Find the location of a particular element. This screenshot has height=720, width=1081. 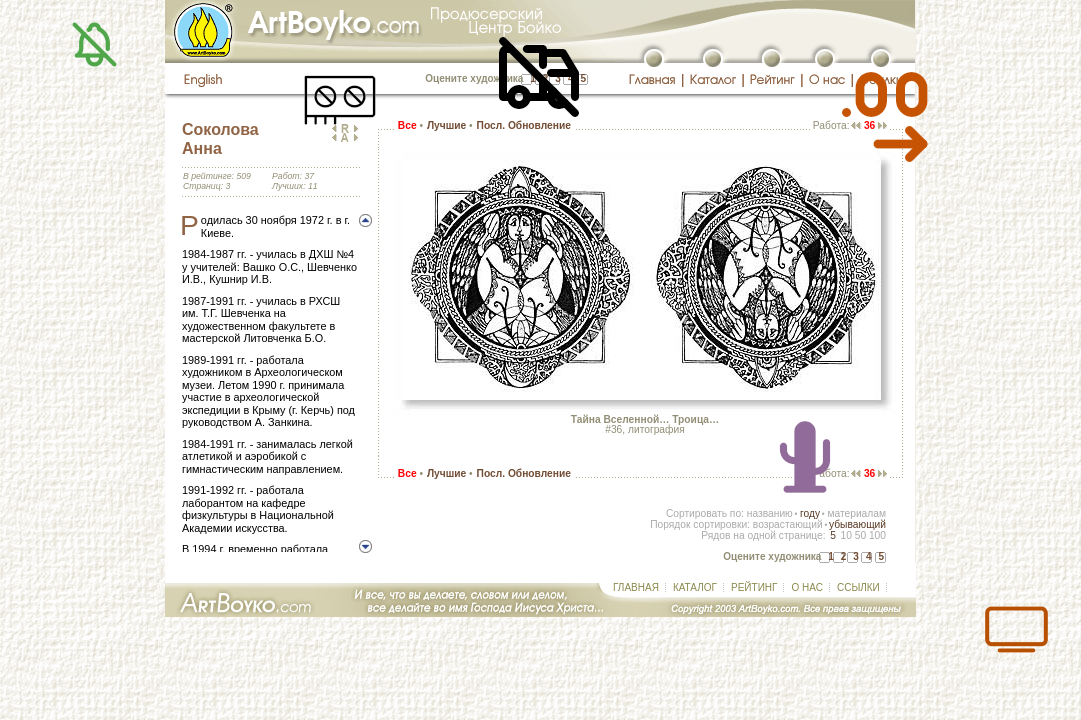

indicates desert or arid climate conditions is located at coordinates (805, 457).